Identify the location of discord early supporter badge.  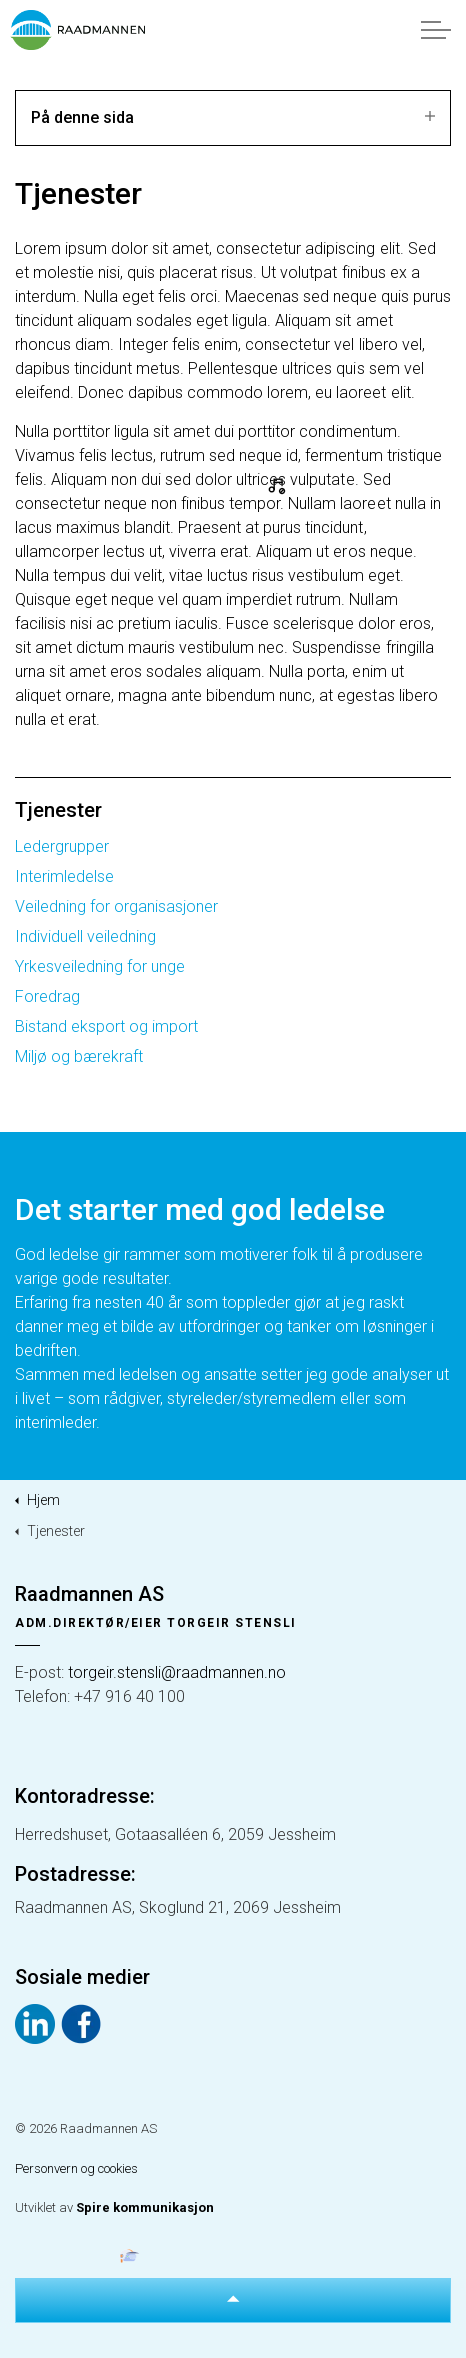
(129, 2256).